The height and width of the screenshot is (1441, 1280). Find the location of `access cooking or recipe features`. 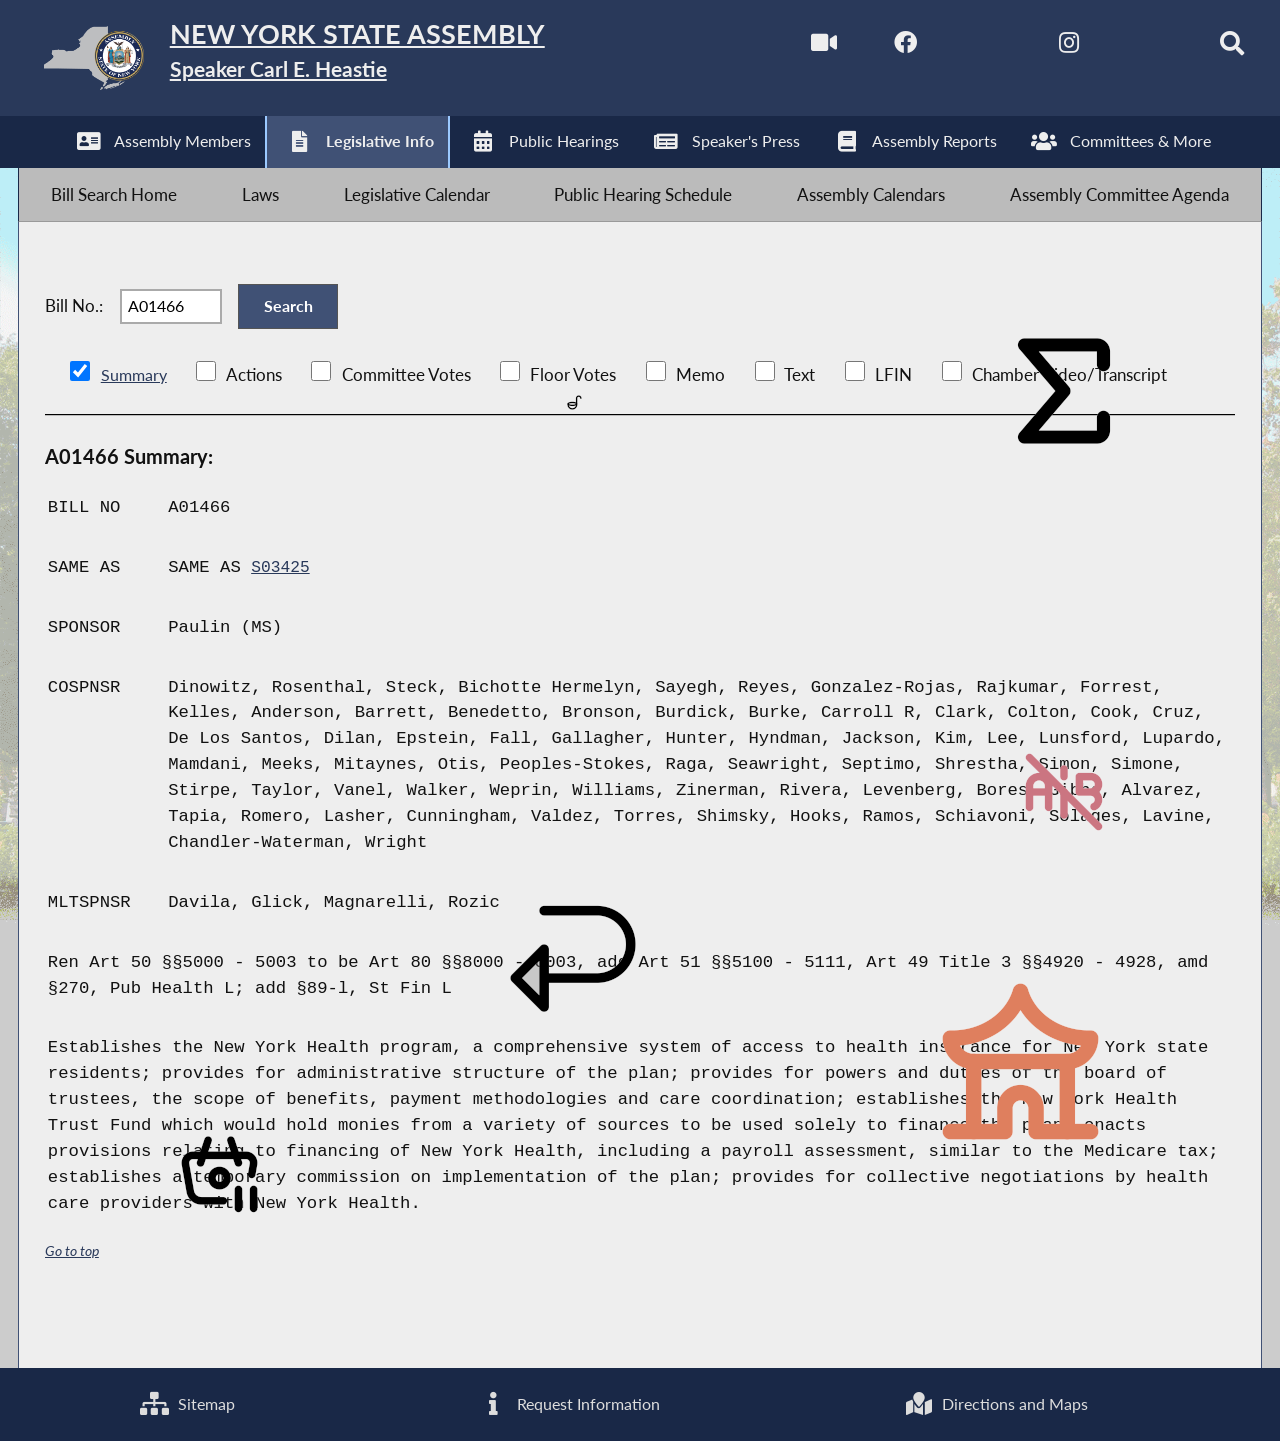

access cooking or recipe features is located at coordinates (574, 402).